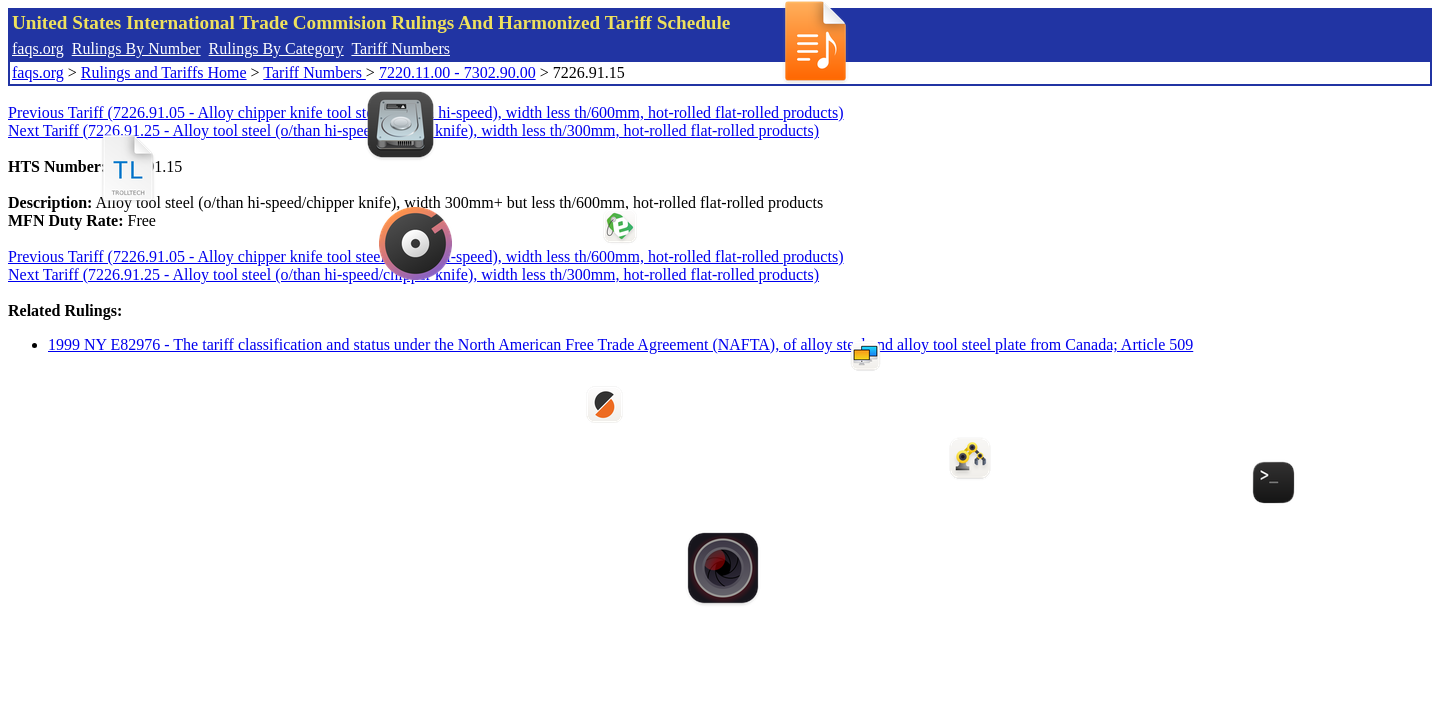 This screenshot has width=1440, height=720. Describe the element at coordinates (815, 42) in the screenshot. I see `mp3 playlist file type indicator` at that location.